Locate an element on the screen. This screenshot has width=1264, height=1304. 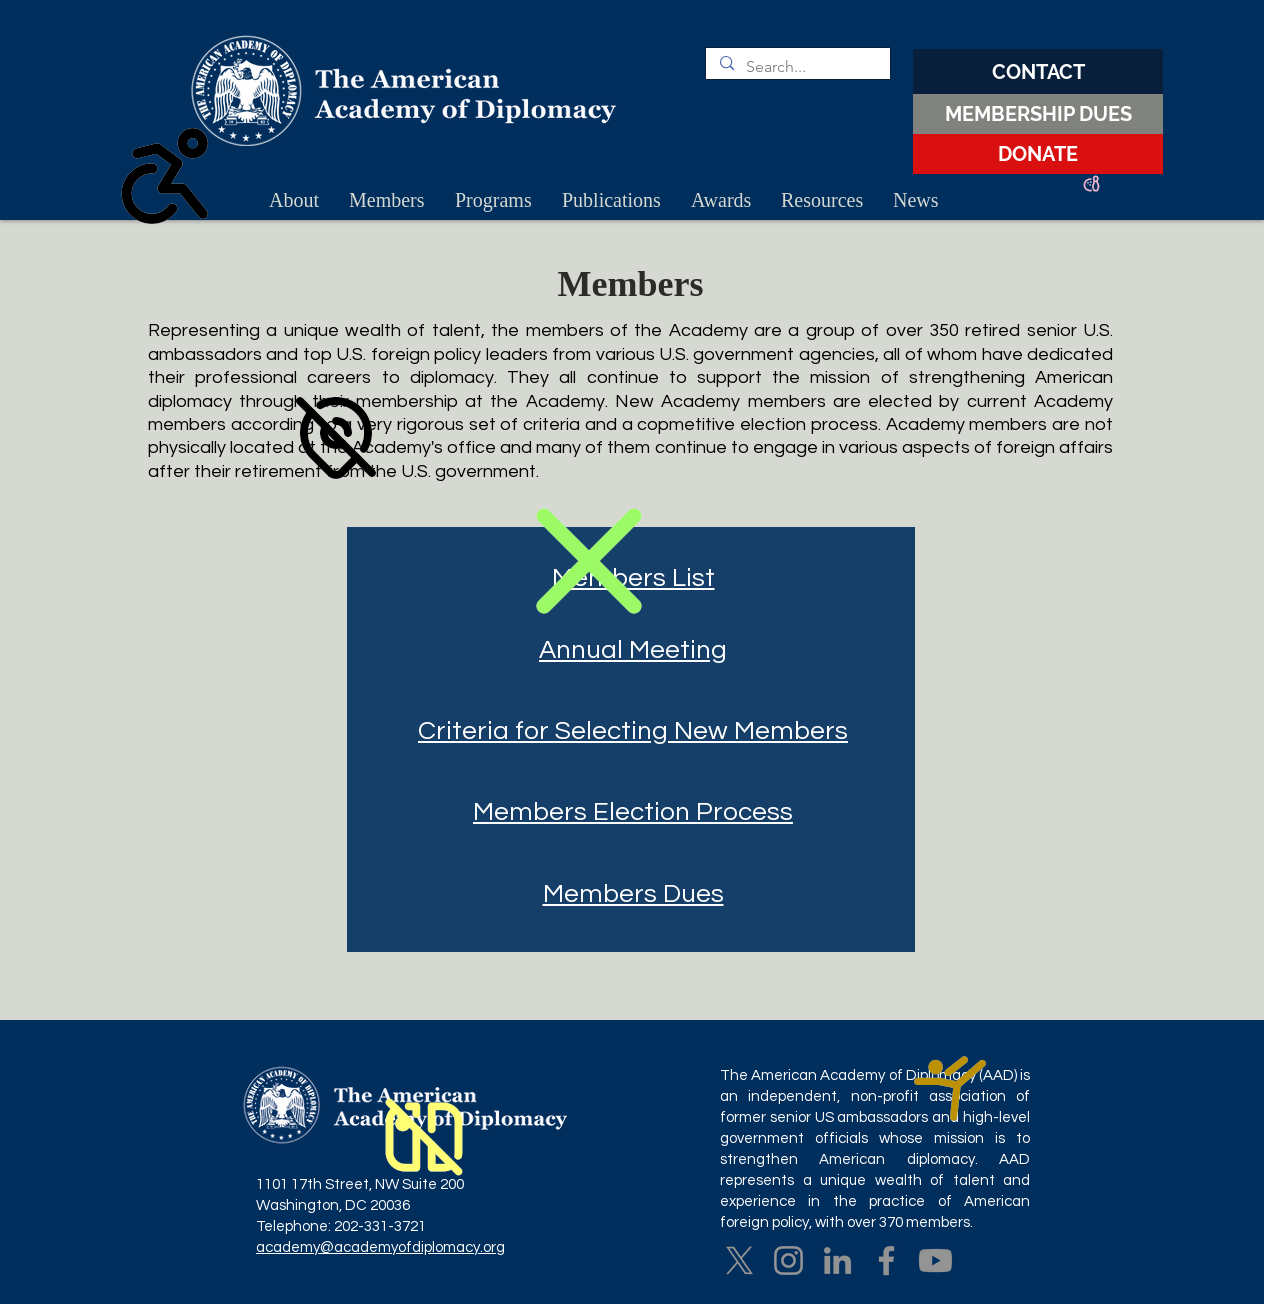
accessibility options or settings is located at coordinates (167, 173).